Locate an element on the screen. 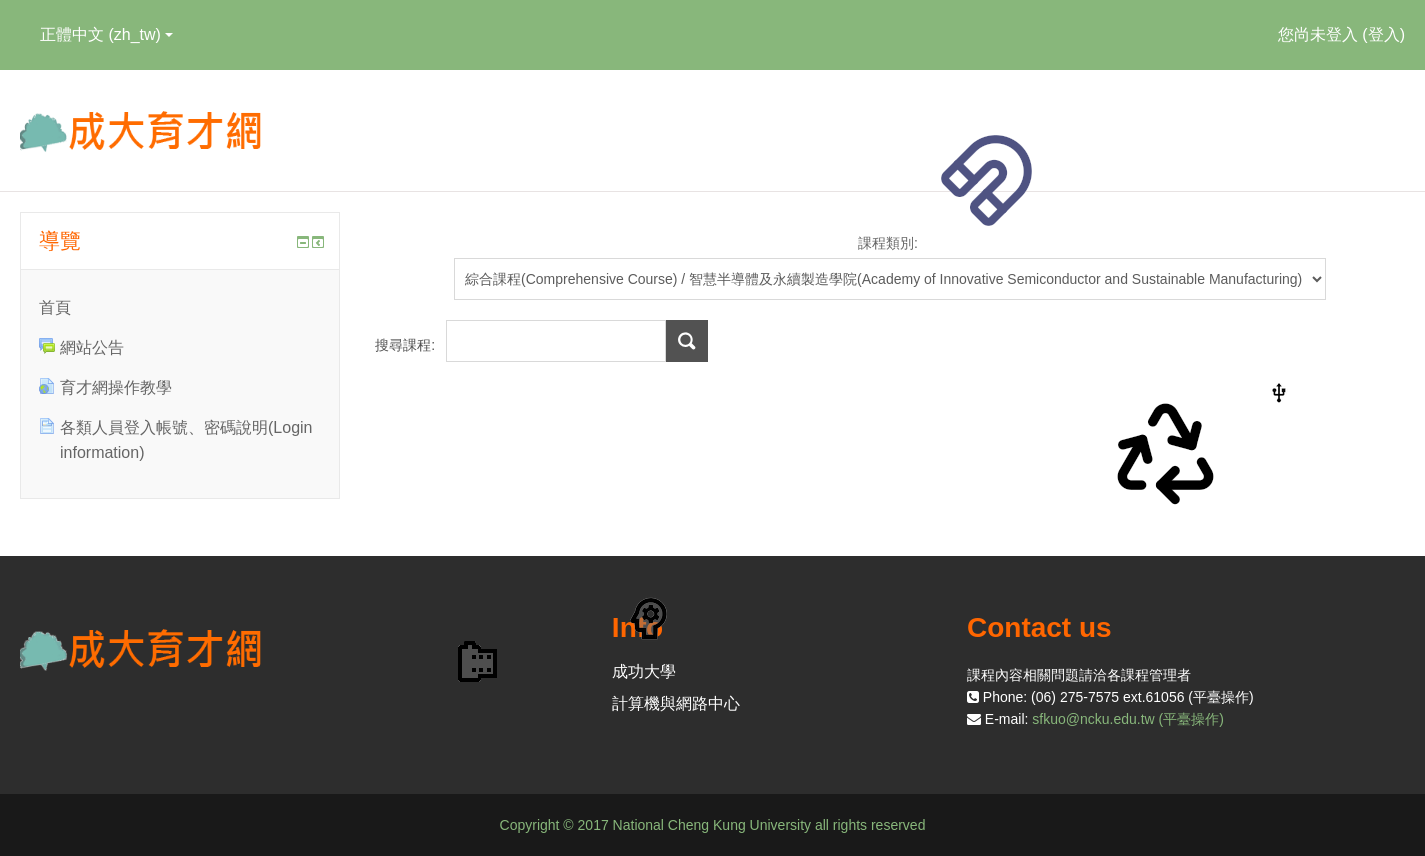 The image size is (1425, 856). indicates recyclable or eco-friendly content is located at coordinates (1165, 451).